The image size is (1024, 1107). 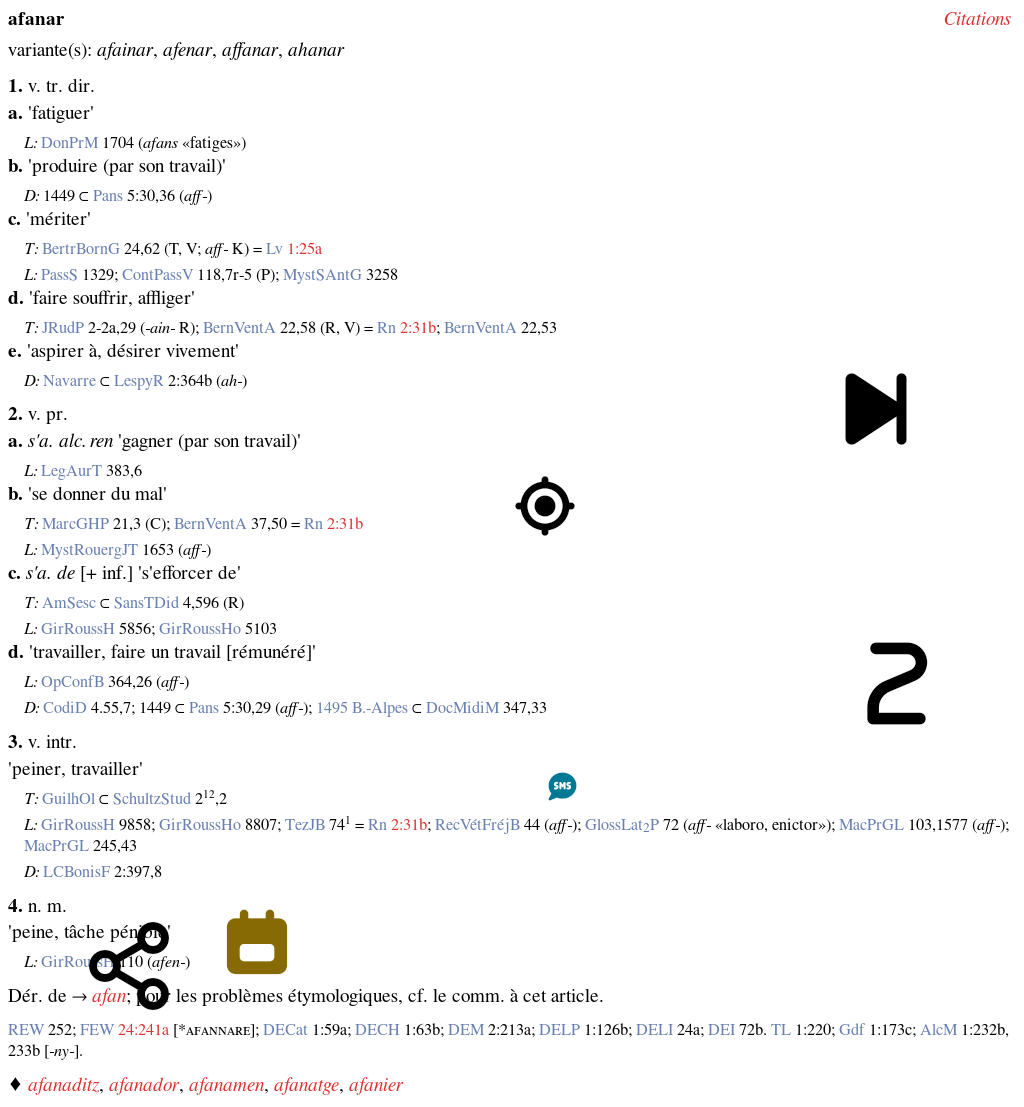 I want to click on skip to the next track, so click(x=876, y=409).